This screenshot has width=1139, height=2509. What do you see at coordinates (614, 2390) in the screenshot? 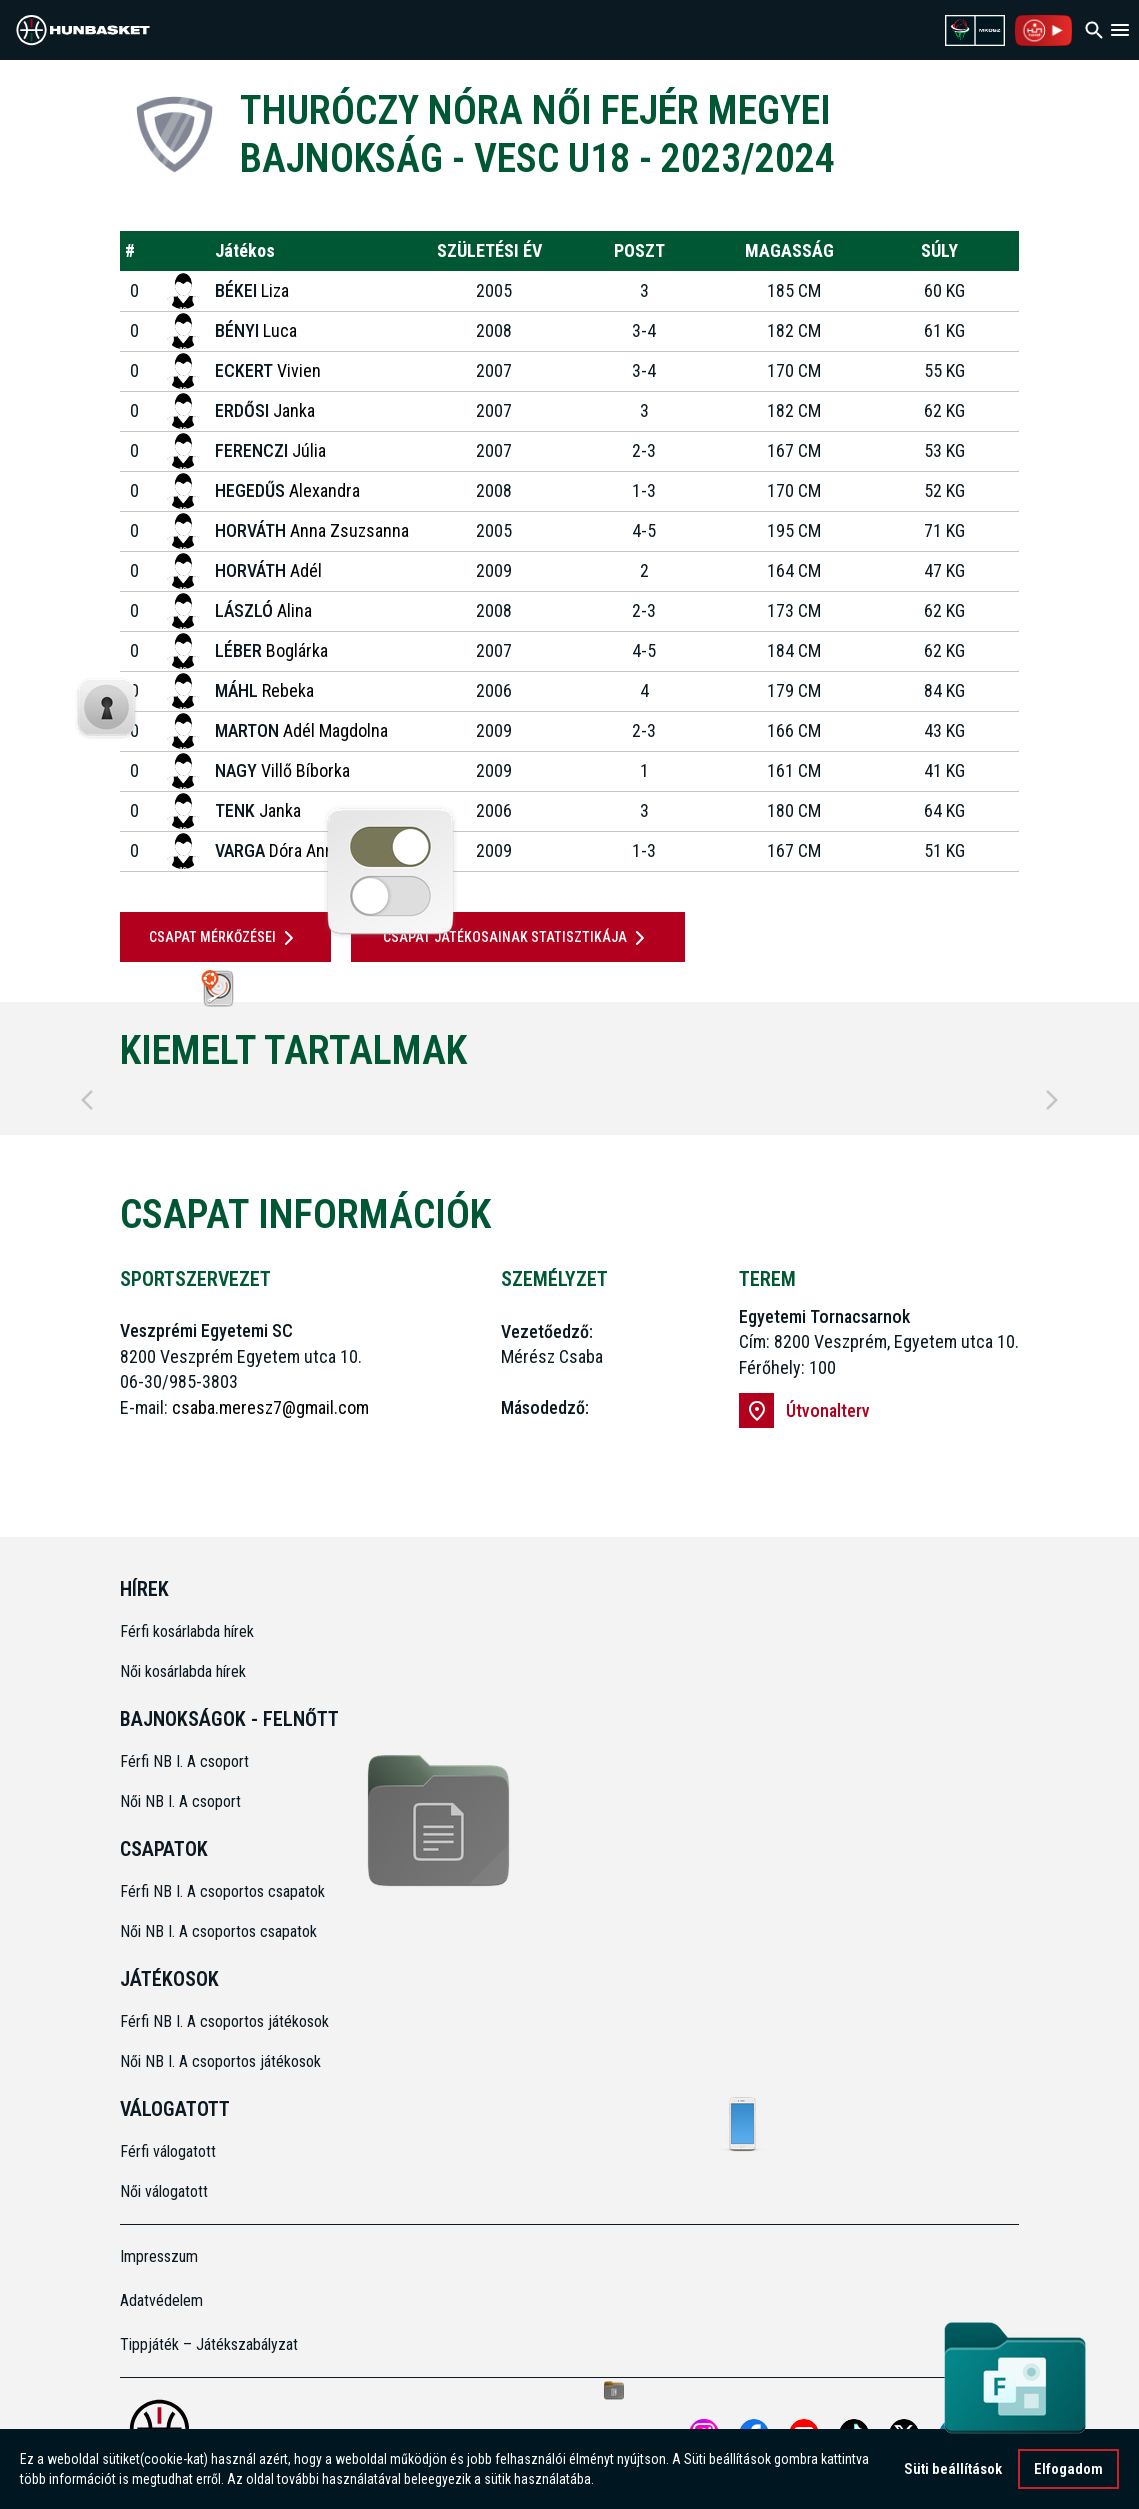
I see `open templates folder` at bounding box center [614, 2390].